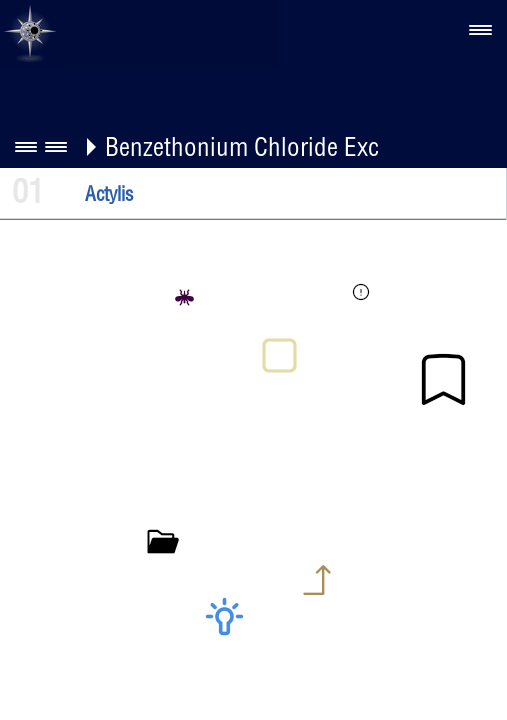 The width and height of the screenshot is (507, 720). What do you see at coordinates (224, 616) in the screenshot?
I see `access tips or suggestions` at bounding box center [224, 616].